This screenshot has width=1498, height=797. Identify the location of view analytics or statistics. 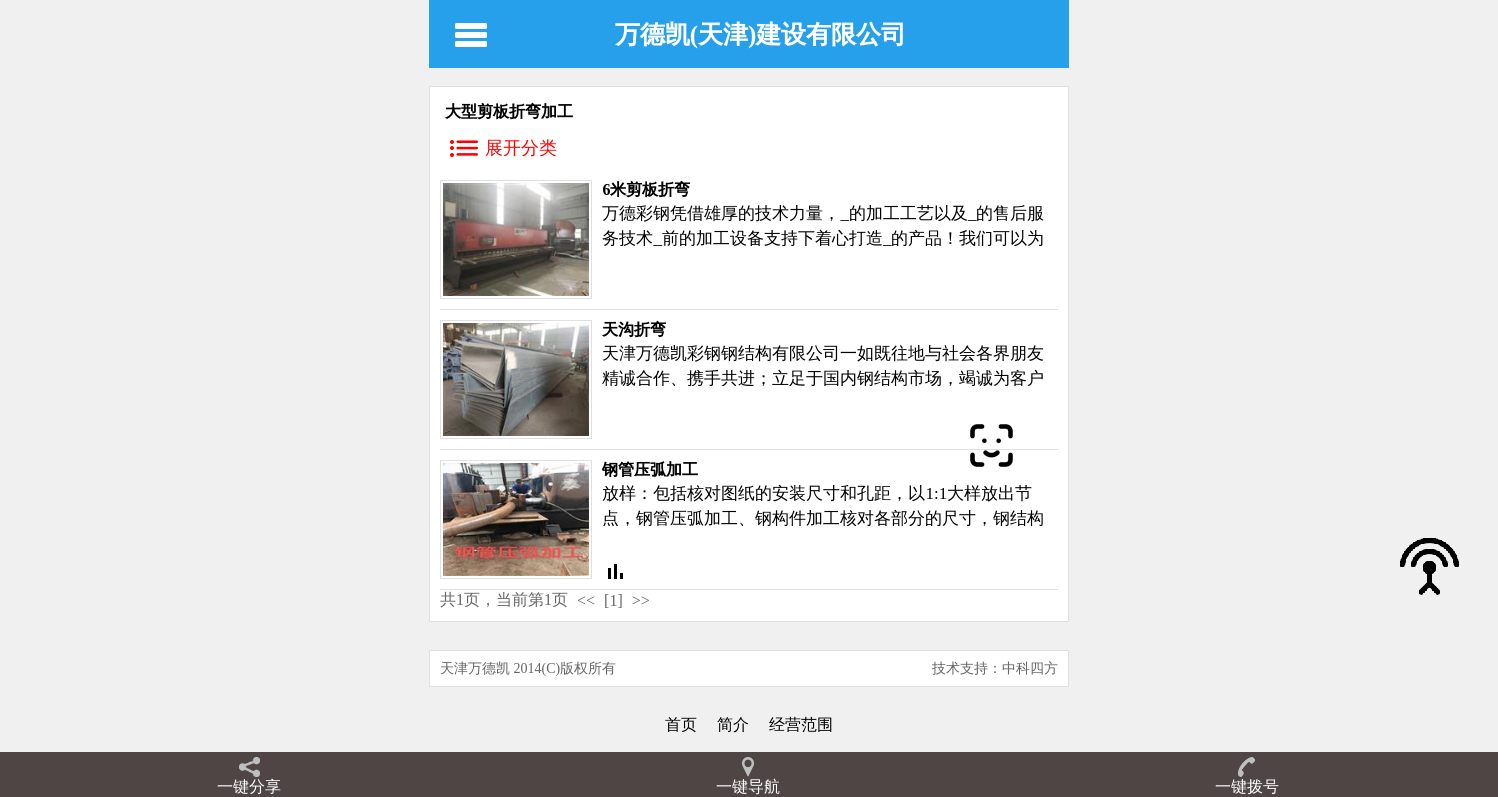
(615, 571).